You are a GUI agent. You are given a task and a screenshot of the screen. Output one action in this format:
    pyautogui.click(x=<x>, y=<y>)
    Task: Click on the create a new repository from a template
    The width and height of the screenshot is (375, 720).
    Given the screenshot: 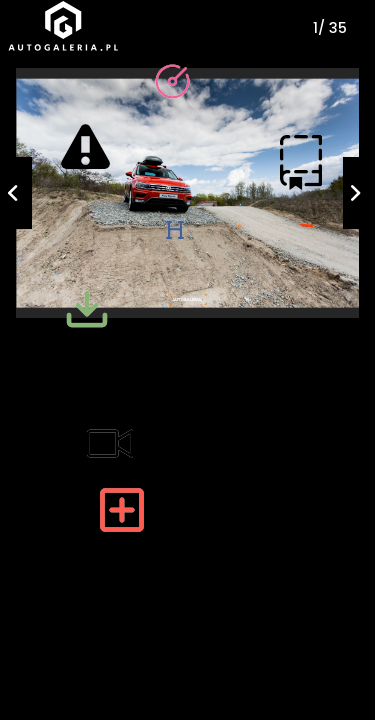 What is the action you would take?
    pyautogui.click(x=301, y=163)
    